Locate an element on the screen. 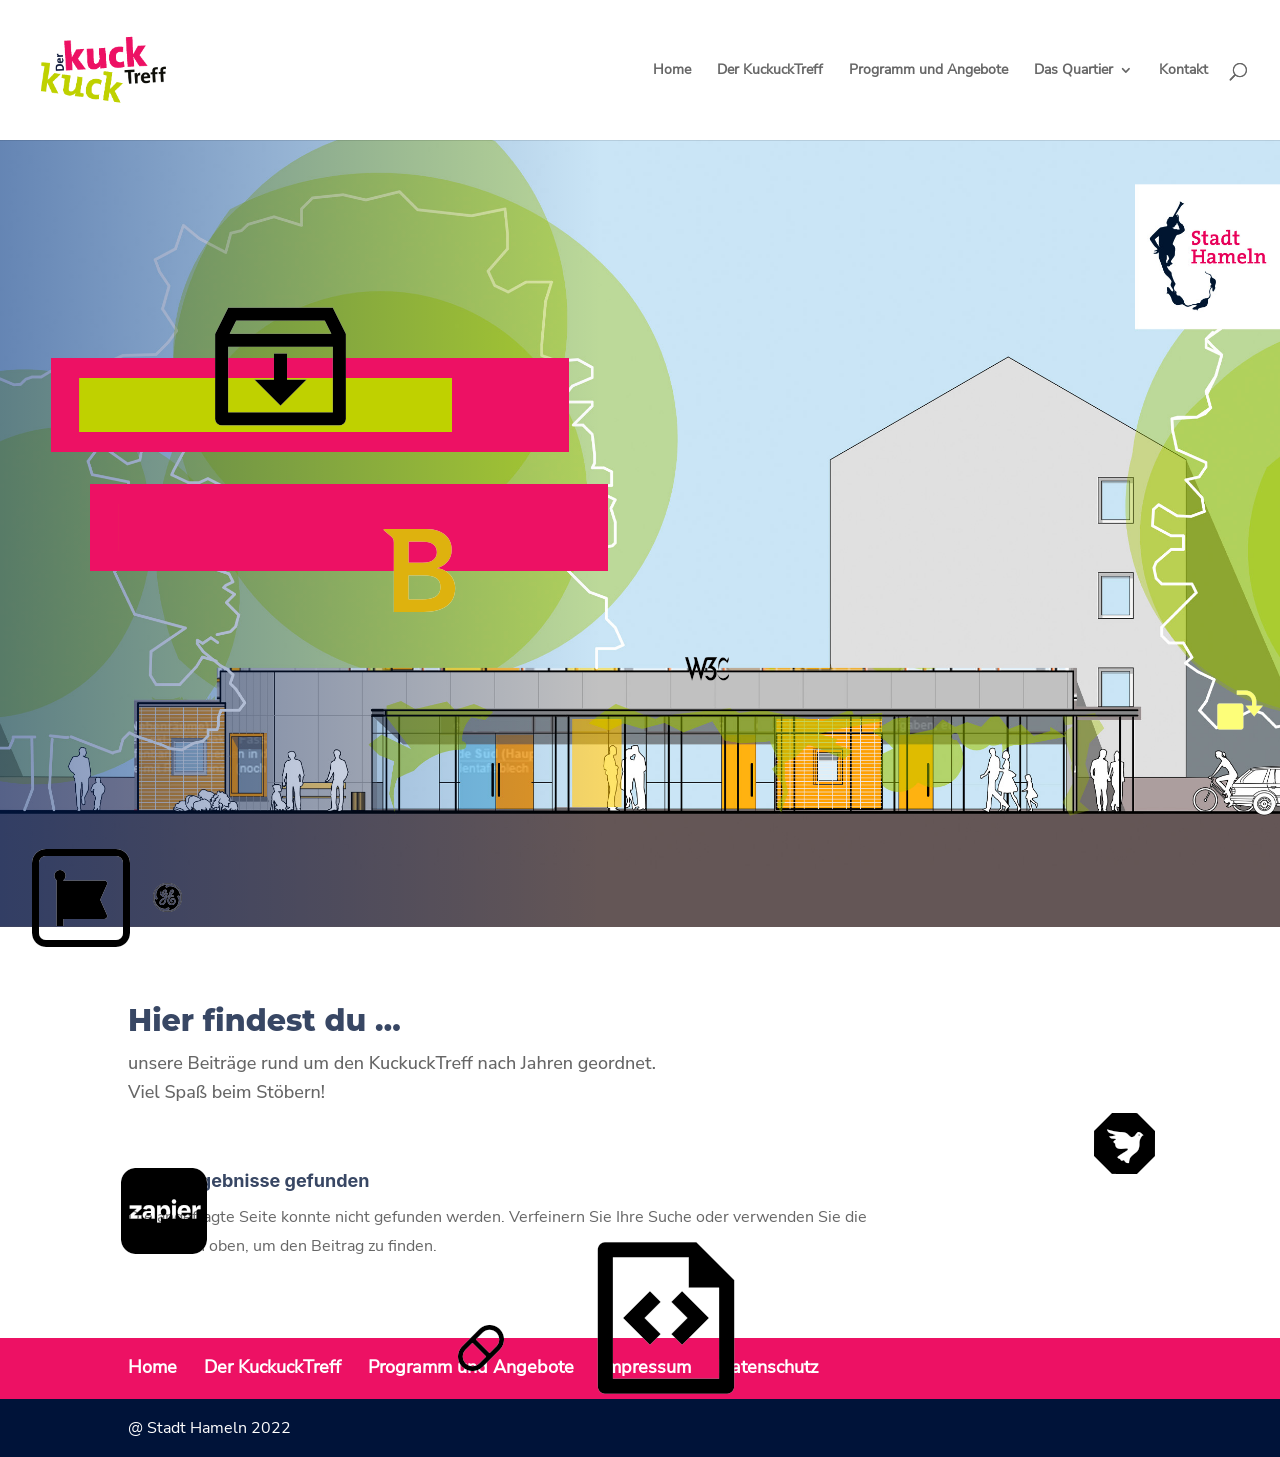 The image size is (1280, 1457). General Electric company logo is located at coordinates (167, 897).